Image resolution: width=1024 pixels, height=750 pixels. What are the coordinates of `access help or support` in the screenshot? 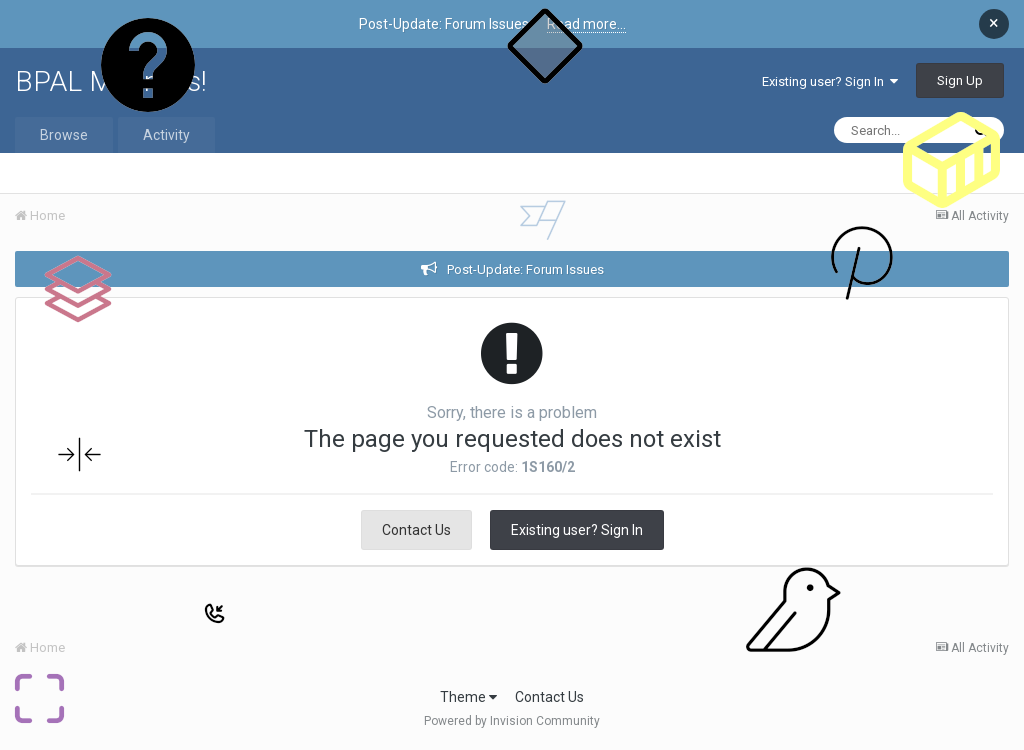 It's located at (148, 65).